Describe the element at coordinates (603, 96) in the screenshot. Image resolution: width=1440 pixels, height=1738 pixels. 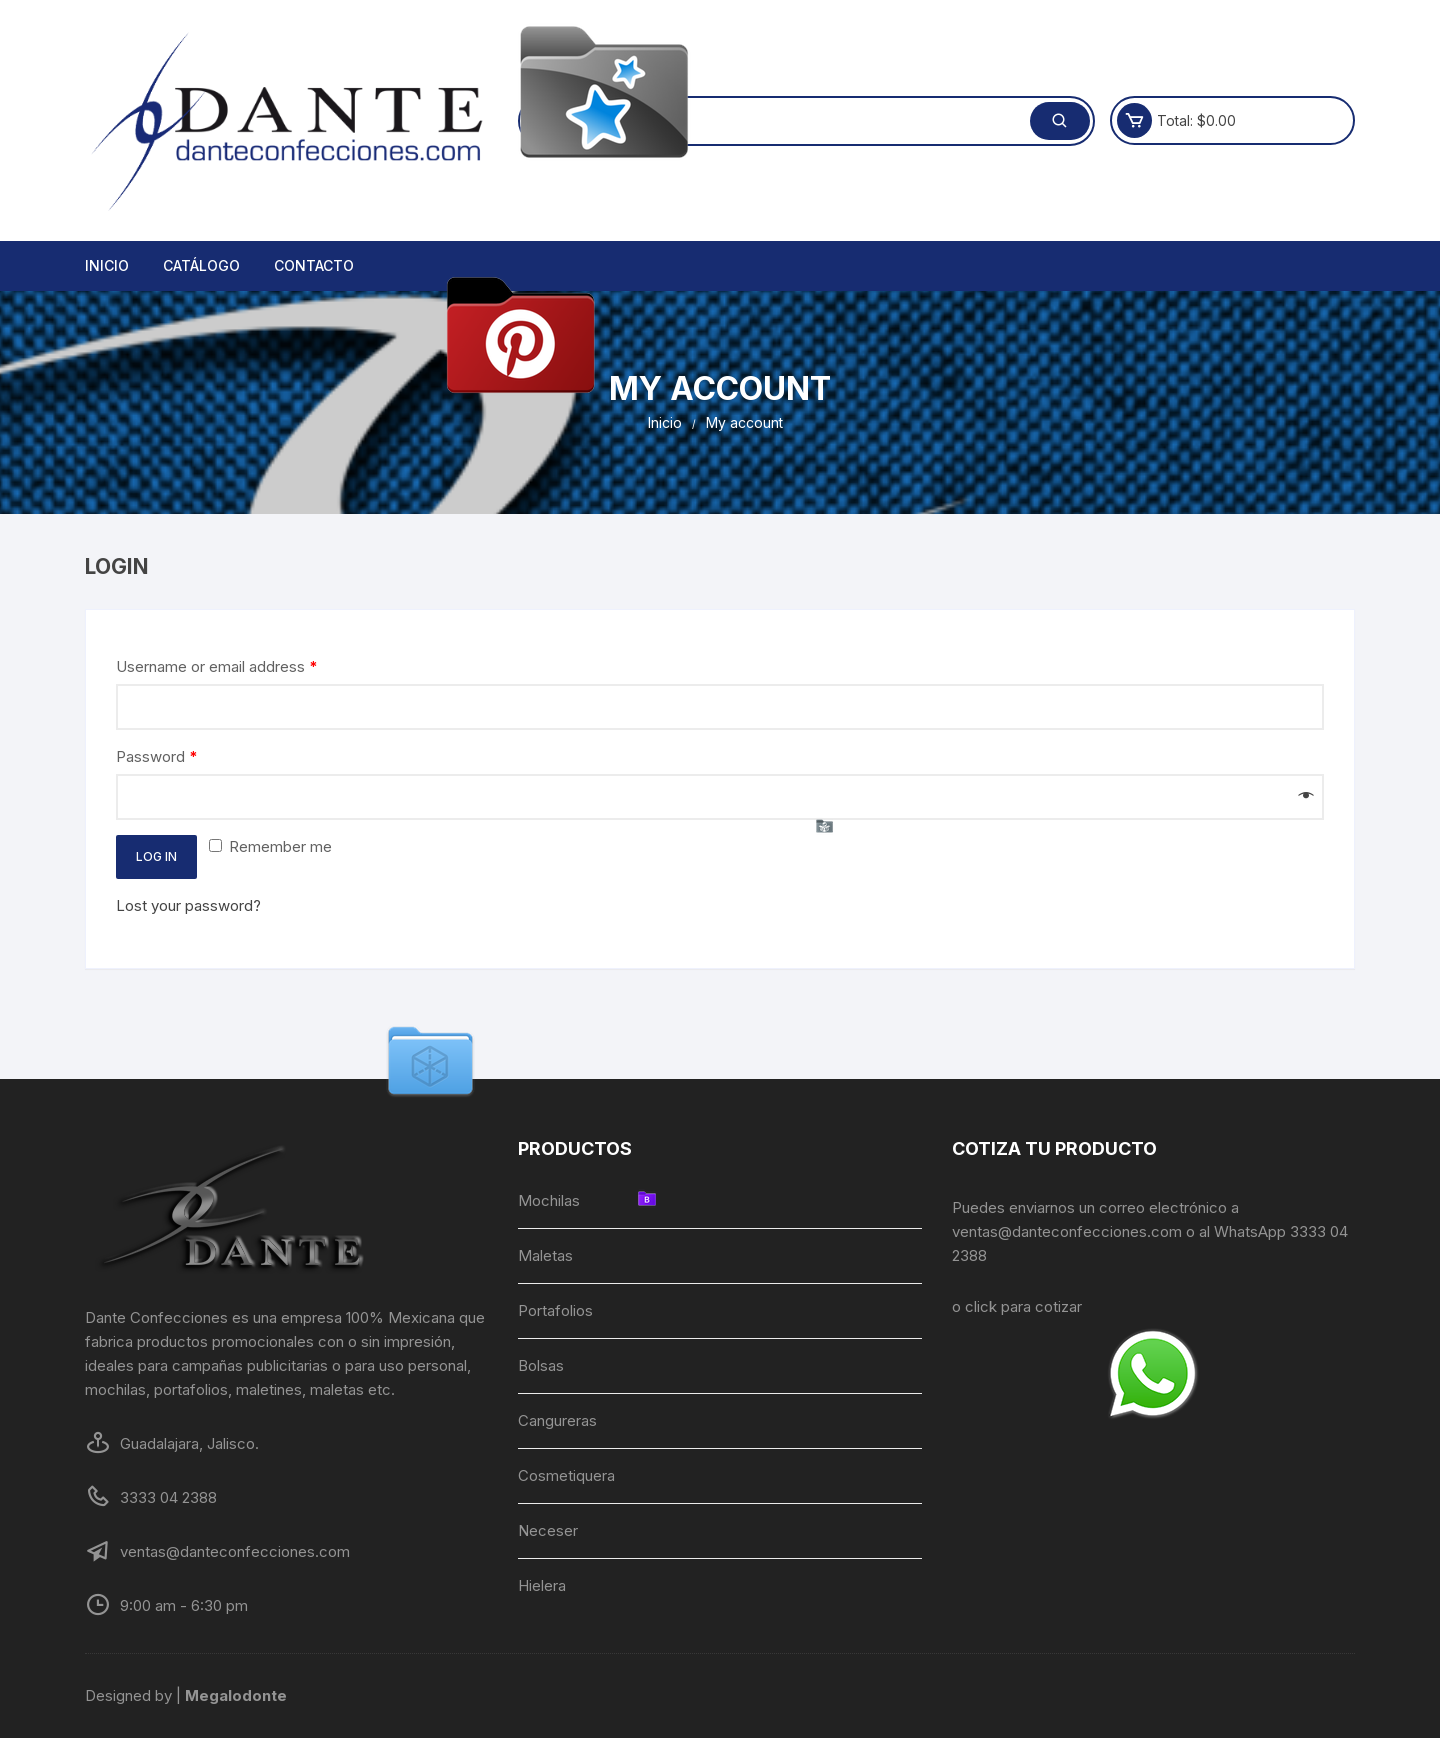
I see `open your Anki flashcard collection folder` at that location.